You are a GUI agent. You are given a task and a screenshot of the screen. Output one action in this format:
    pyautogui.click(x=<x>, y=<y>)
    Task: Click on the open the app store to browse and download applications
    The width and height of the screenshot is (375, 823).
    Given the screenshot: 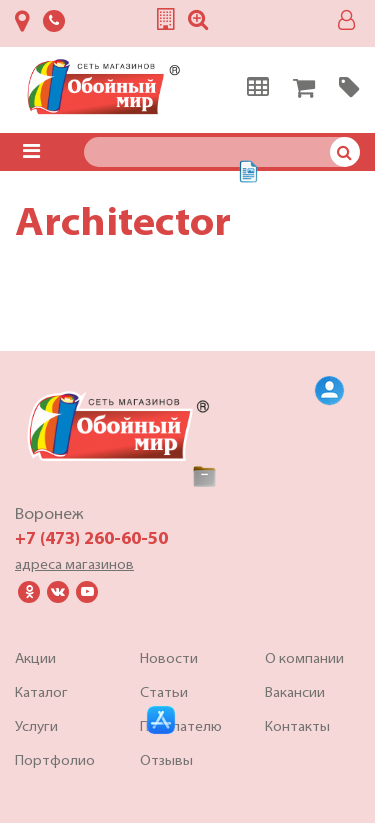 What is the action you would take?
    pyautogui.click(x=161, y=720)
    